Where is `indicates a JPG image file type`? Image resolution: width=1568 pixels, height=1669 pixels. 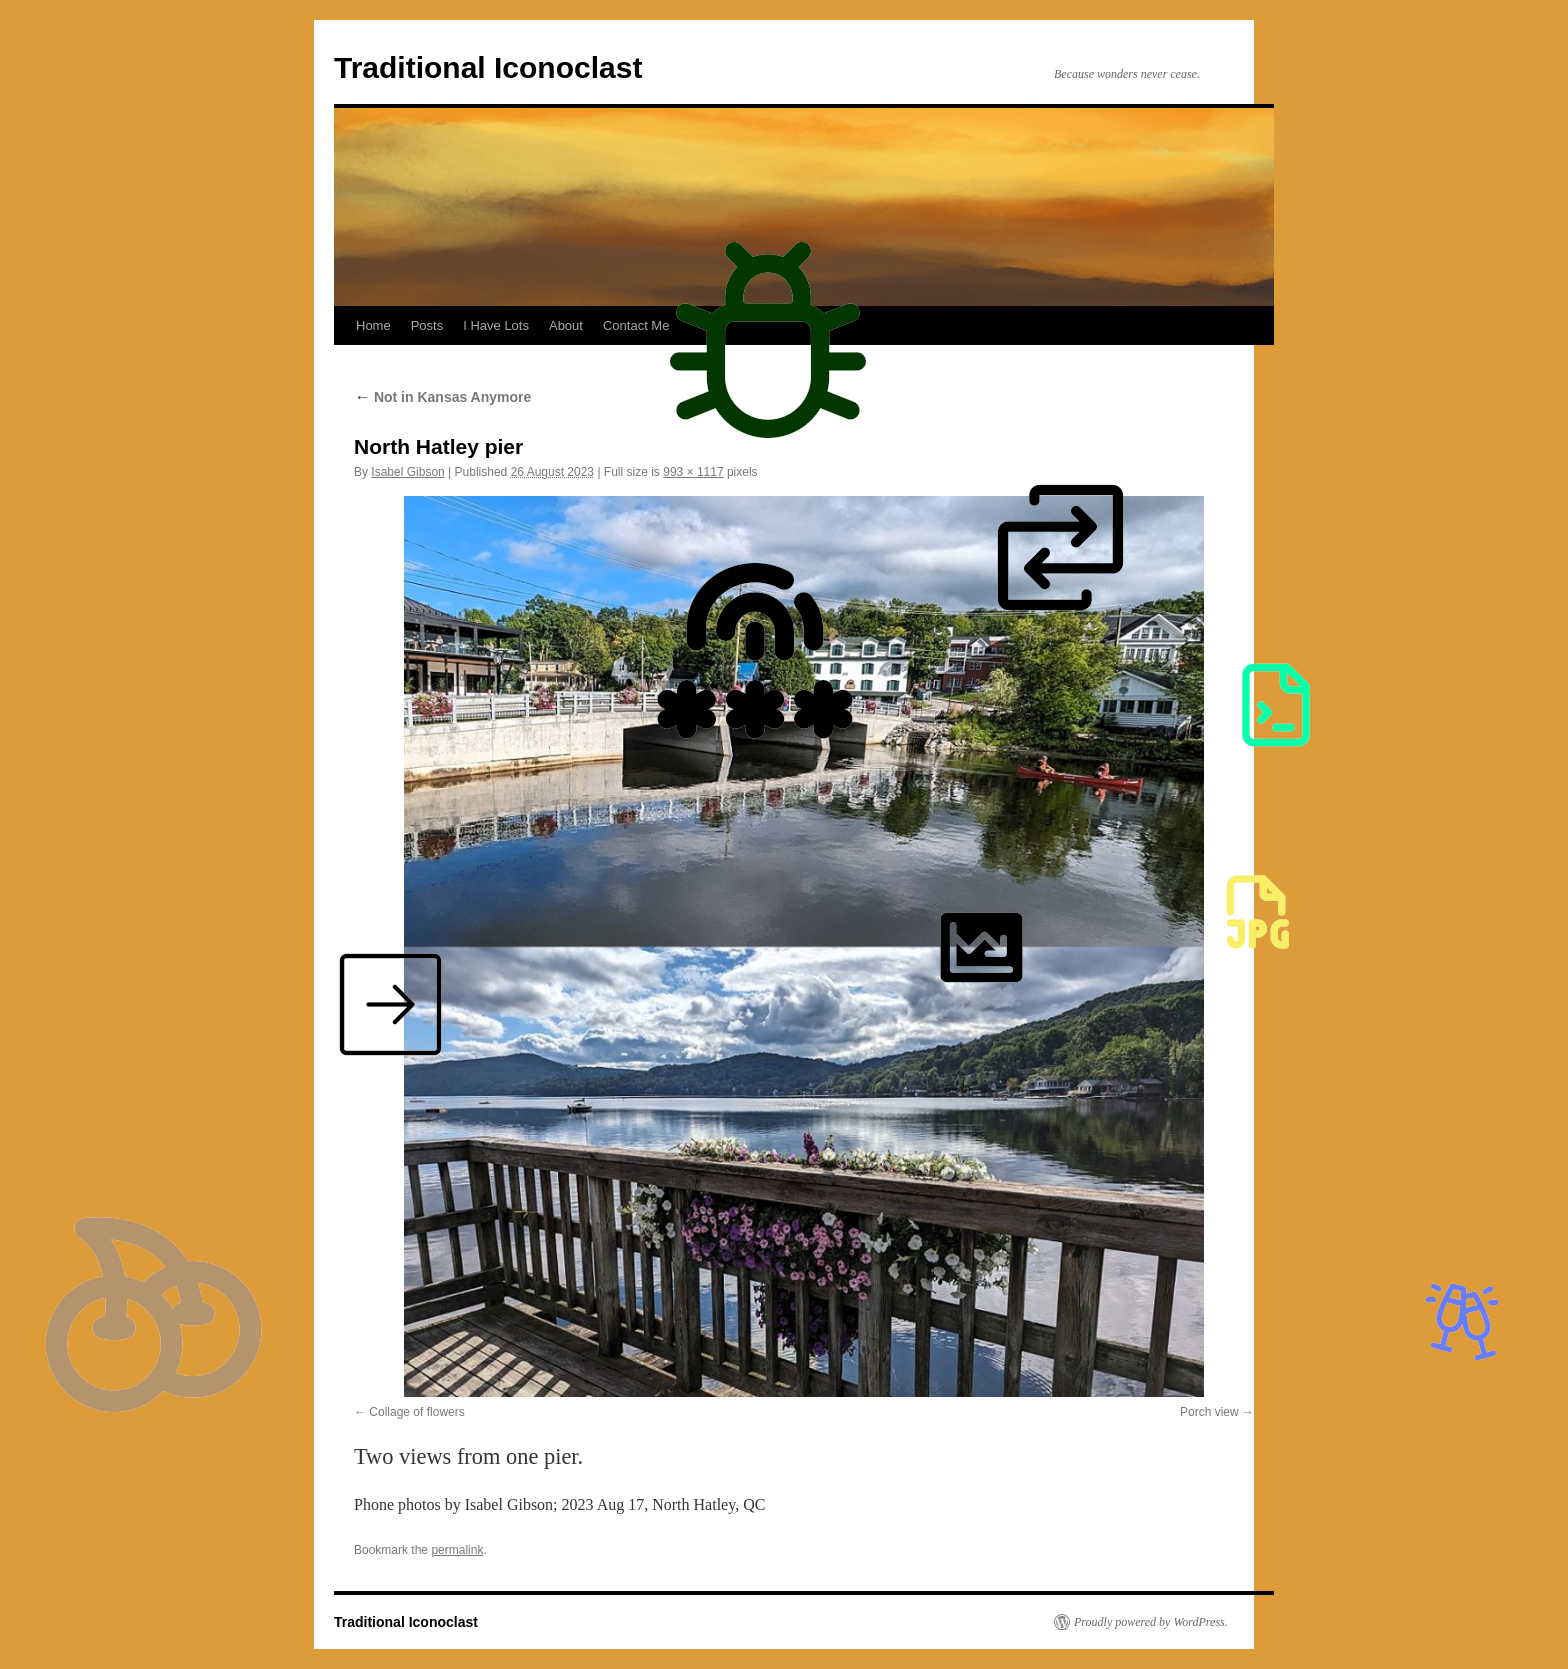
indicates a JPG image file type is located at coordinates (1256, 912).